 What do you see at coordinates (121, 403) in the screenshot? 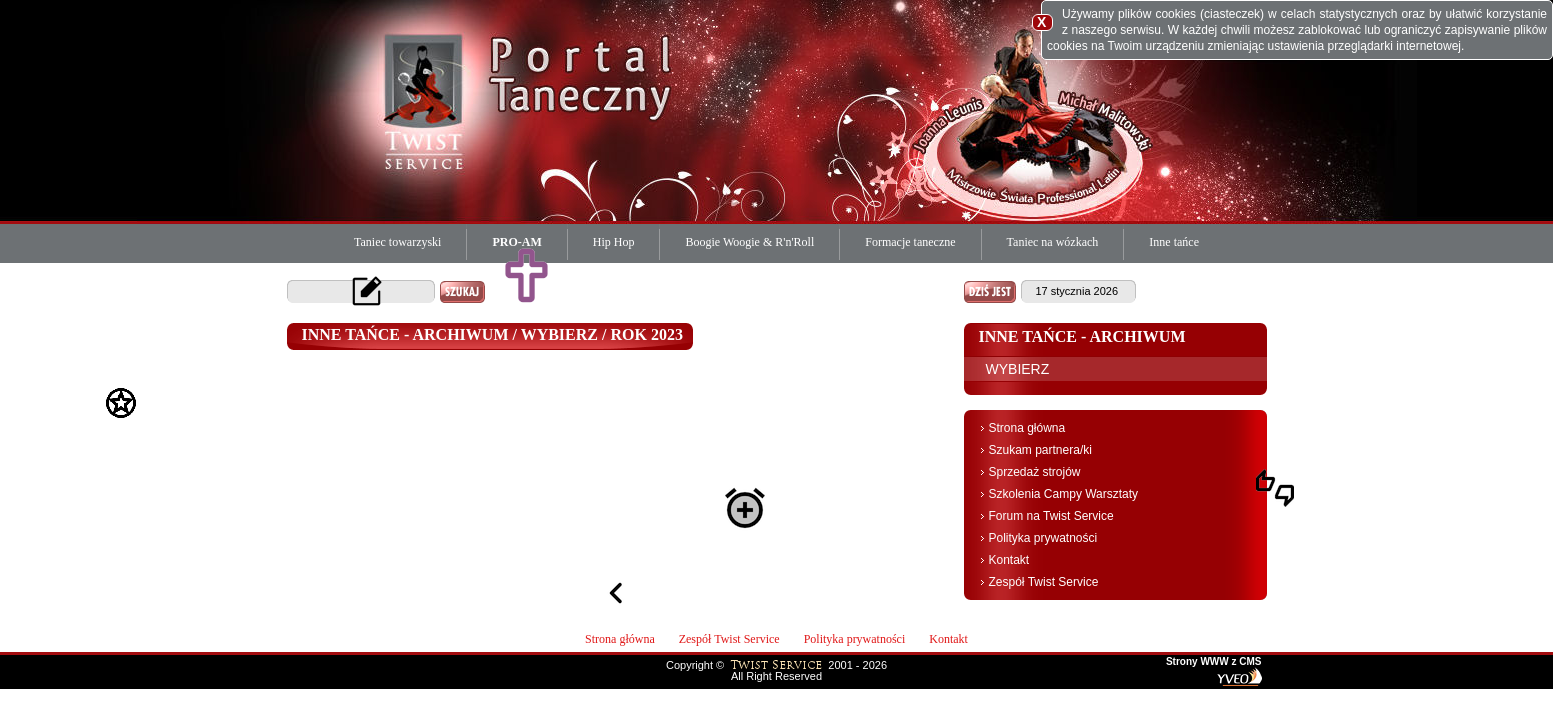
I see `view favorites or starred items` at bounding box center [121, 403].